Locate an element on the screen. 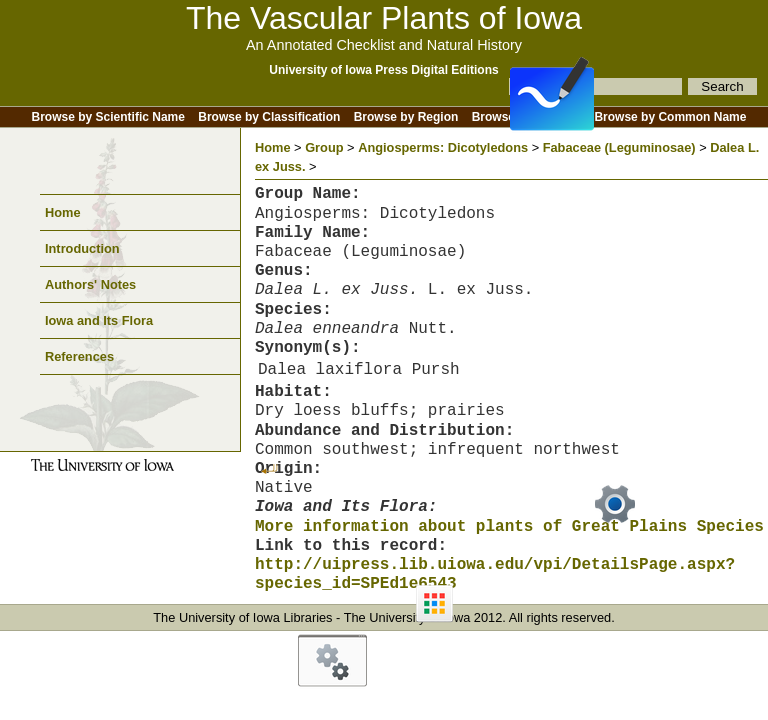  open the whiteboard app is located at coordinates (552, 99).